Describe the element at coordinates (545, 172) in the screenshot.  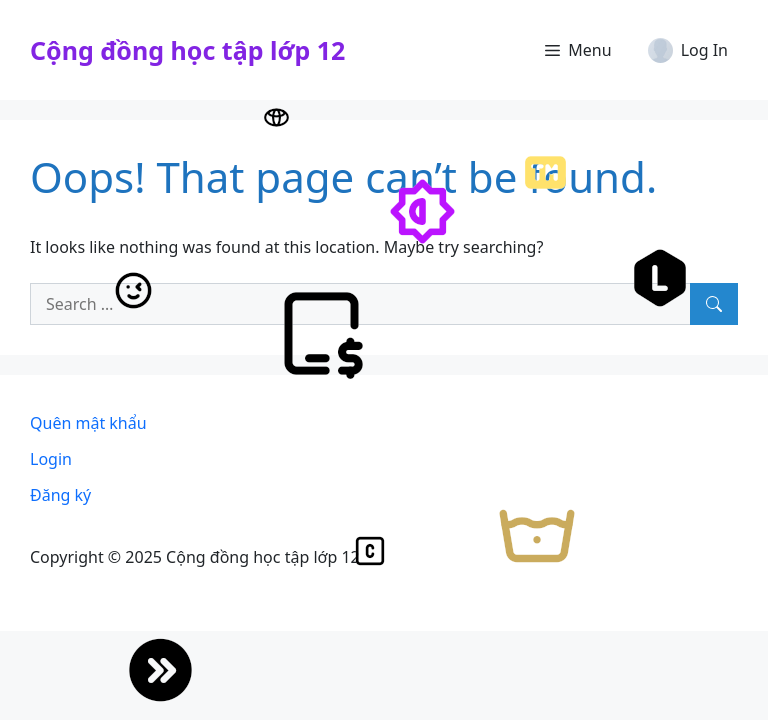
I see `indicates trademarked content or branding` at that location.